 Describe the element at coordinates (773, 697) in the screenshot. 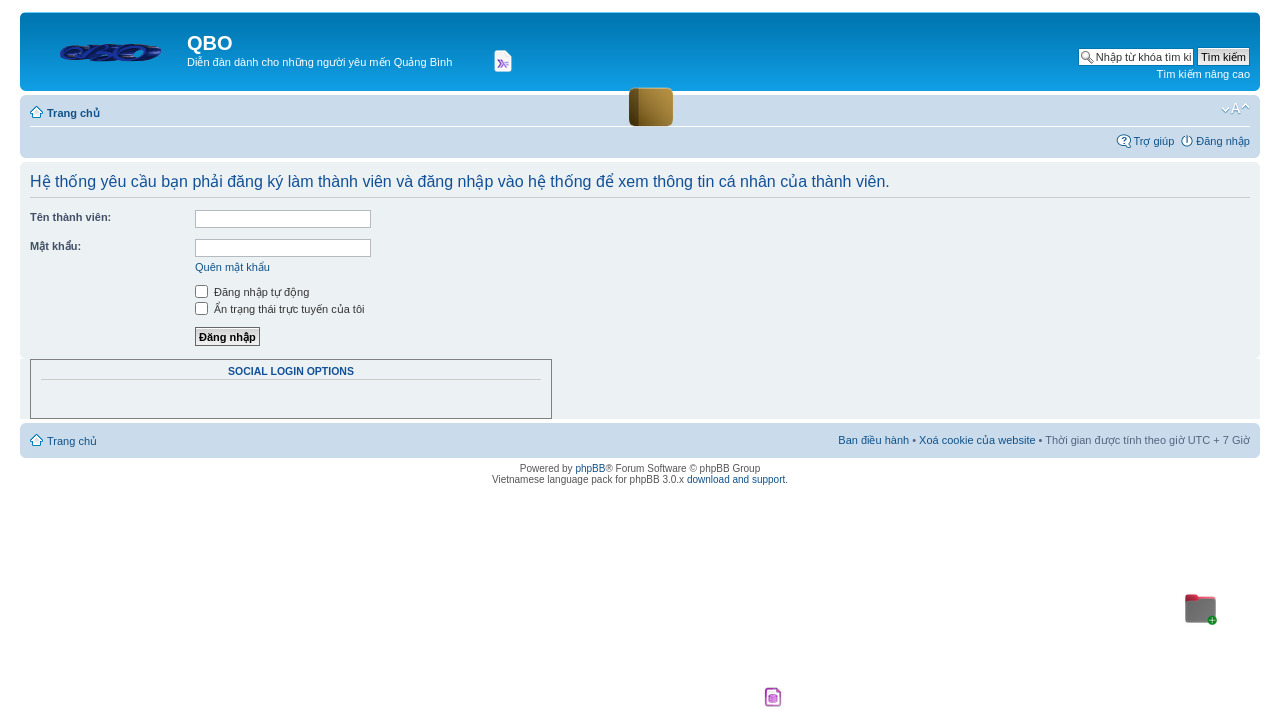

I see `a libreoffice base database file` at that location.